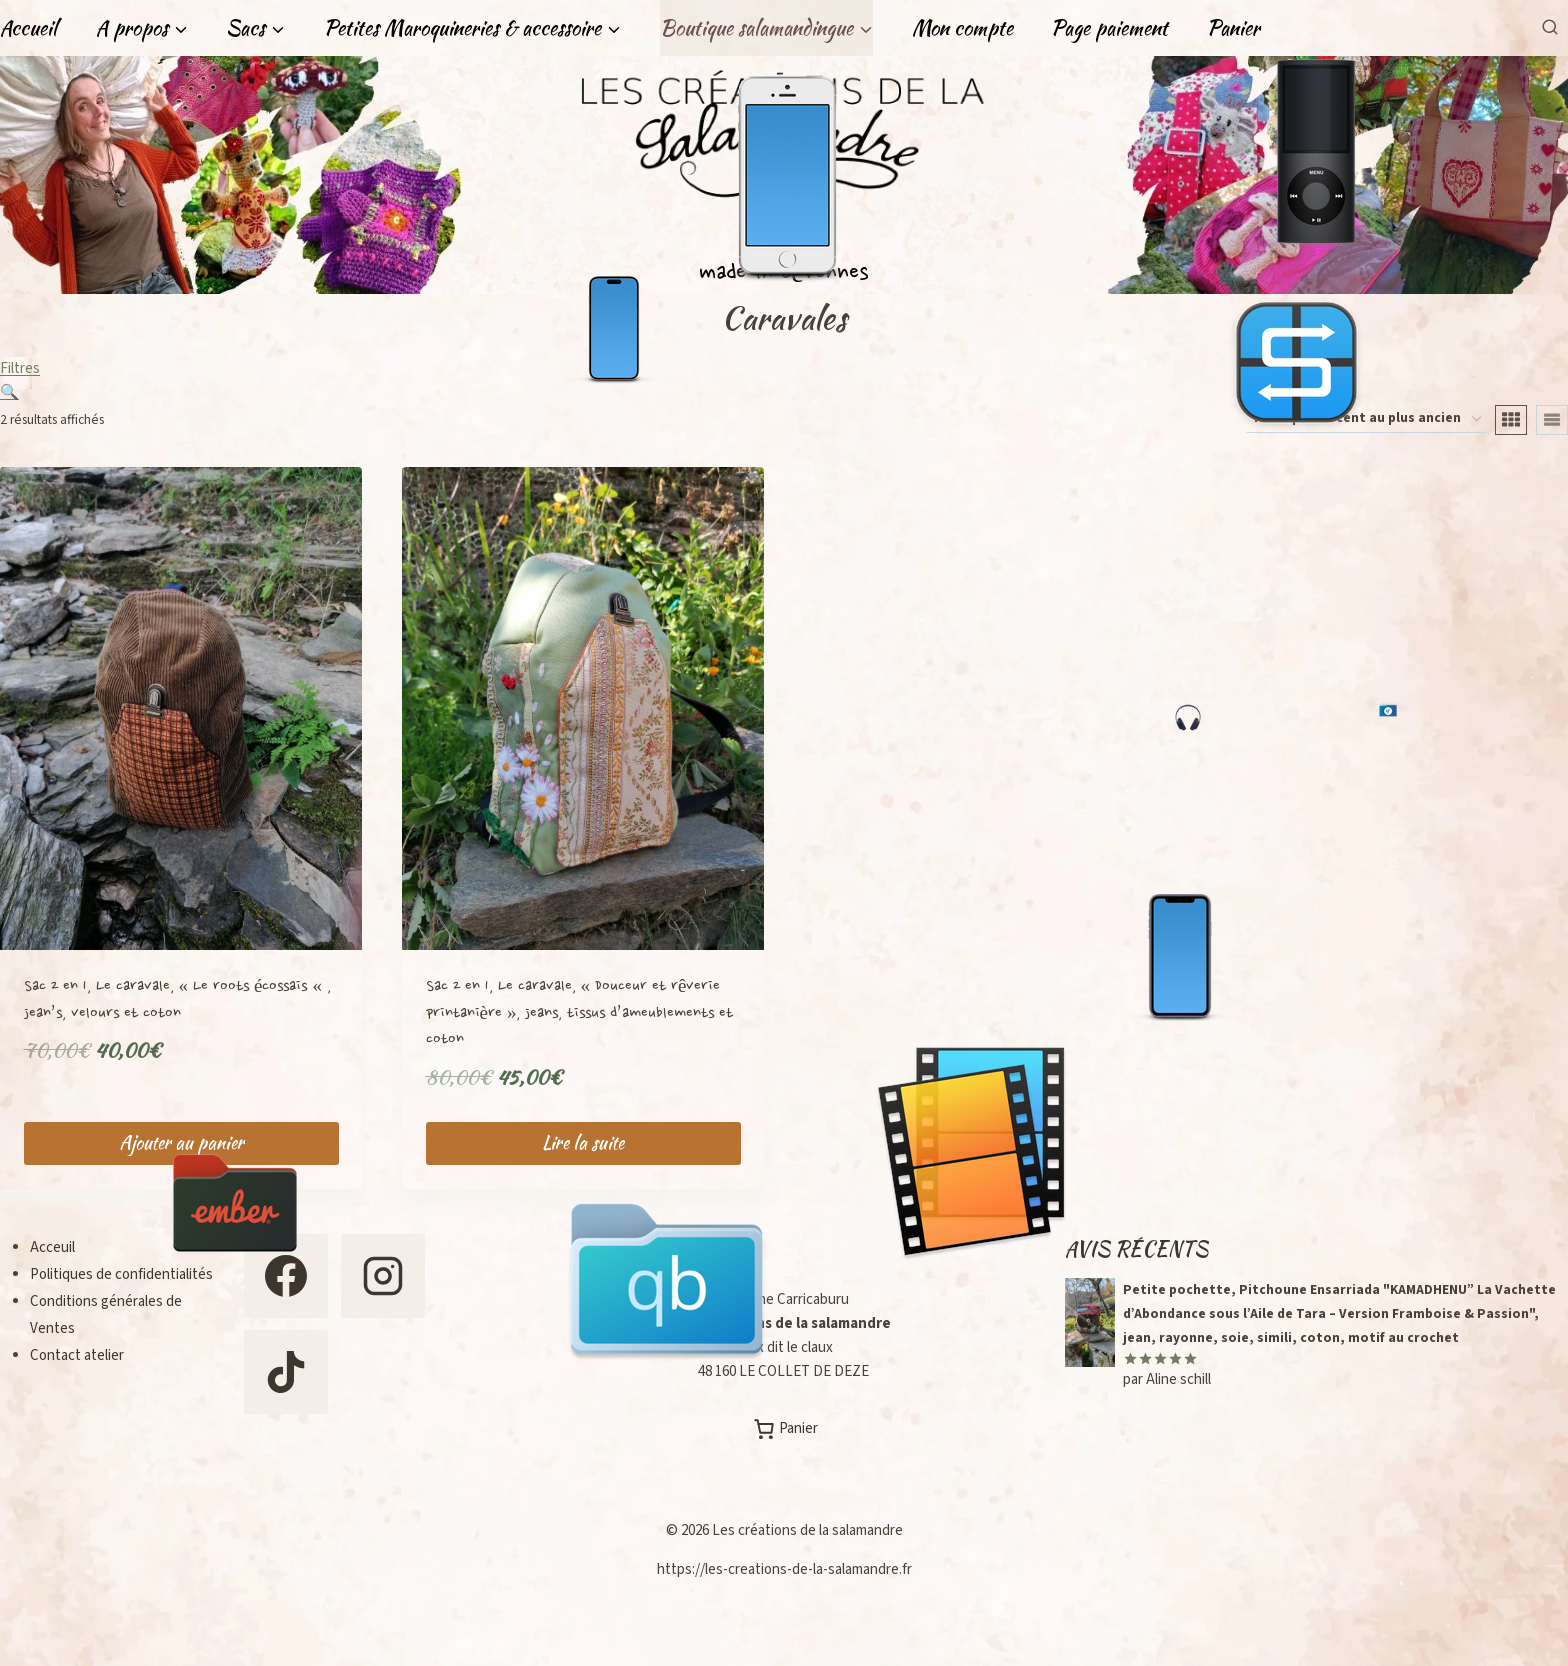 This screenshot has width=1568, height=1666. Describe the element at coordinates (666, 1284) in the screenshot. I see `open qbittorrent downloads folder` at that location.